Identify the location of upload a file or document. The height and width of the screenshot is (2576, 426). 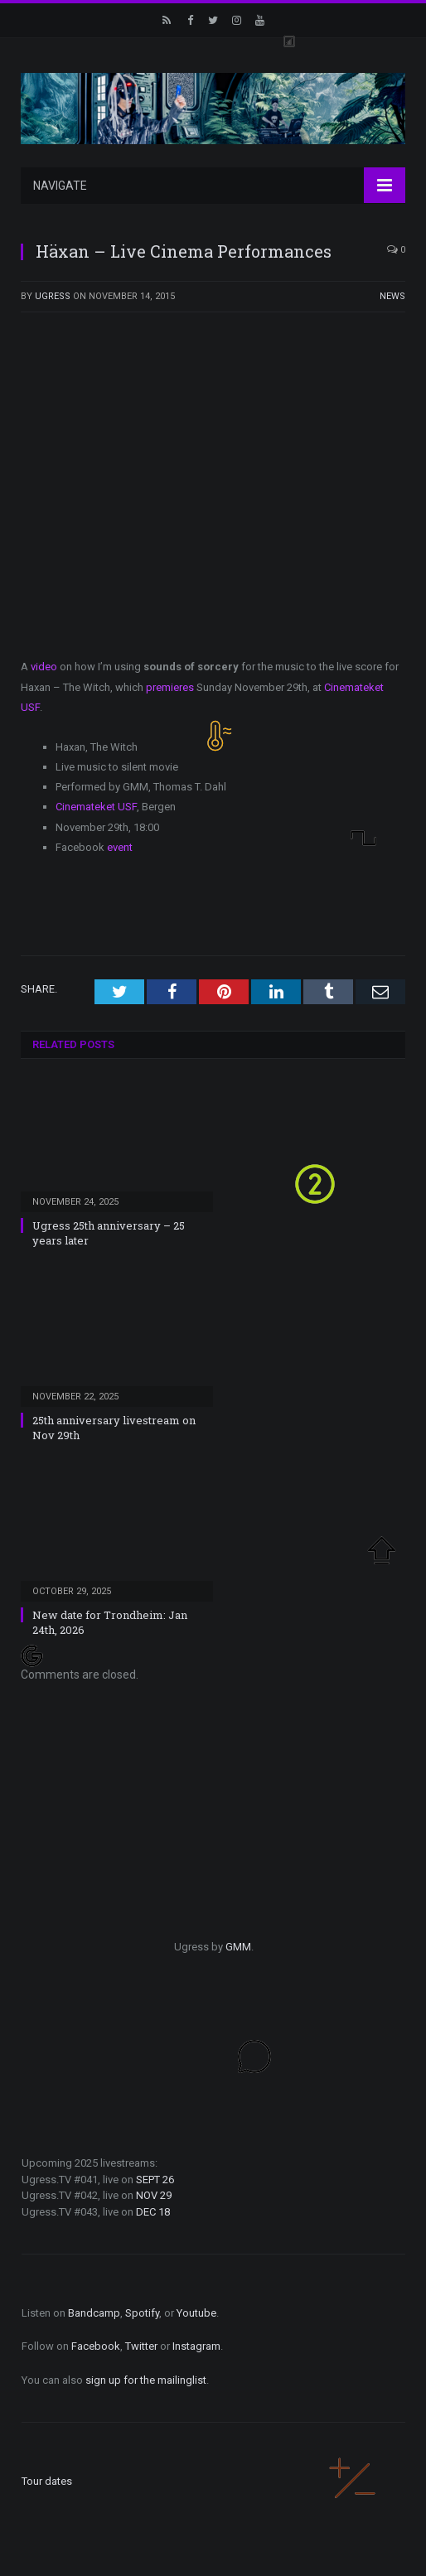
(381, 1551).